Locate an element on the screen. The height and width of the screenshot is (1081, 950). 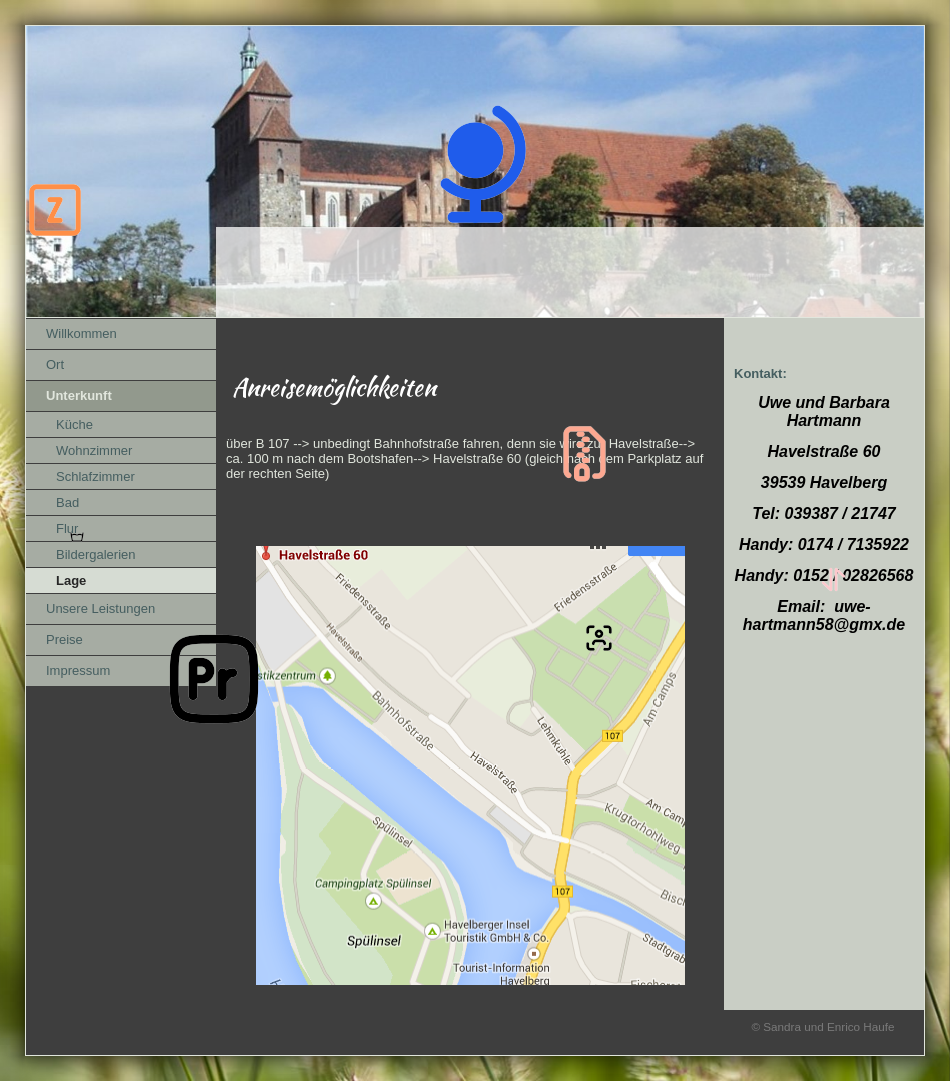
scan or verify user identity is located at coordinates (599, 638).